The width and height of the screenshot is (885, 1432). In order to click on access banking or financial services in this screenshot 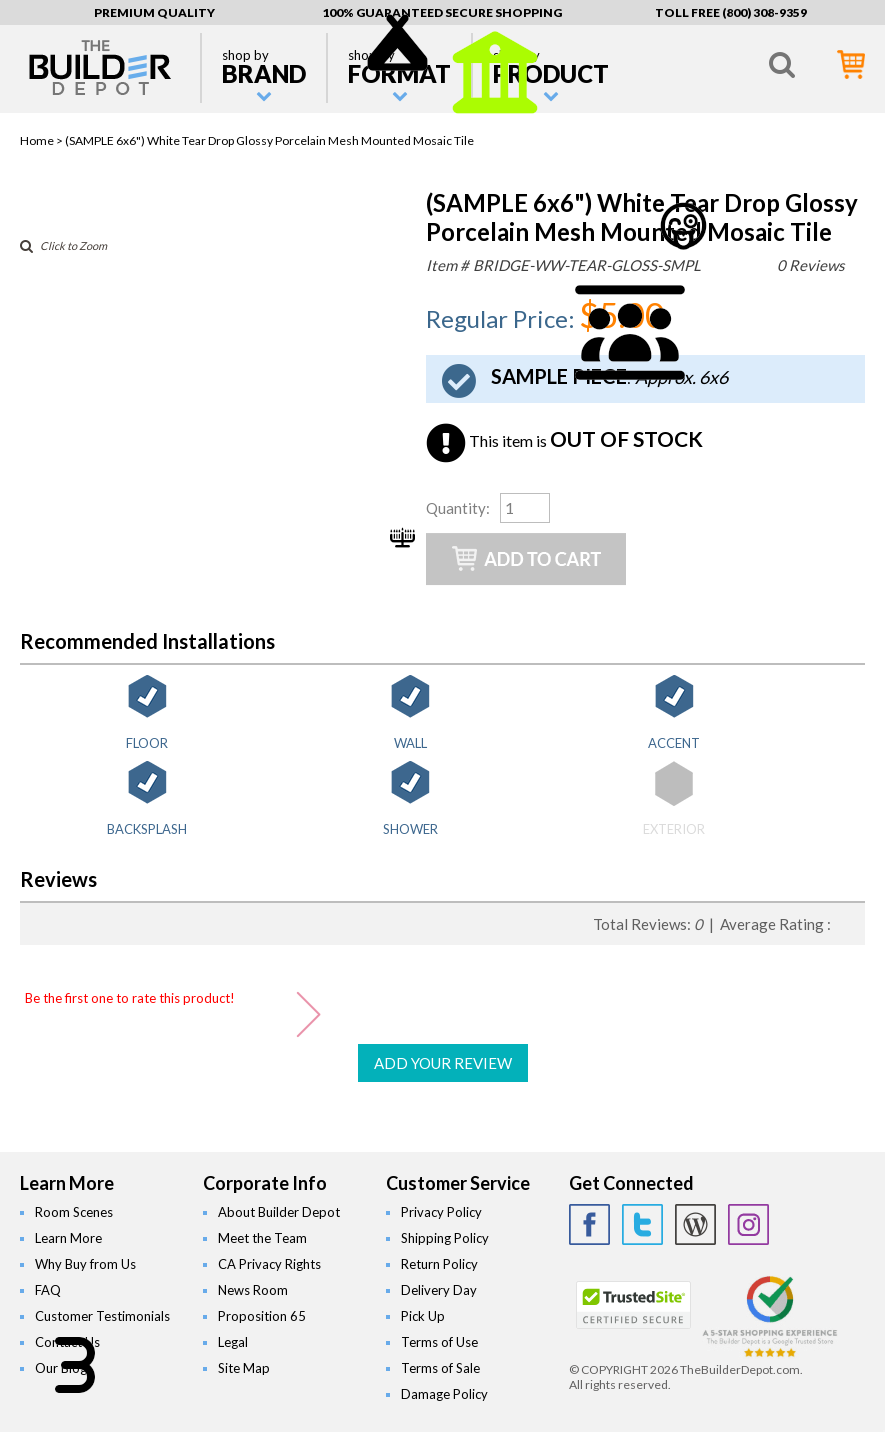, I will do `click(495, 71)`.